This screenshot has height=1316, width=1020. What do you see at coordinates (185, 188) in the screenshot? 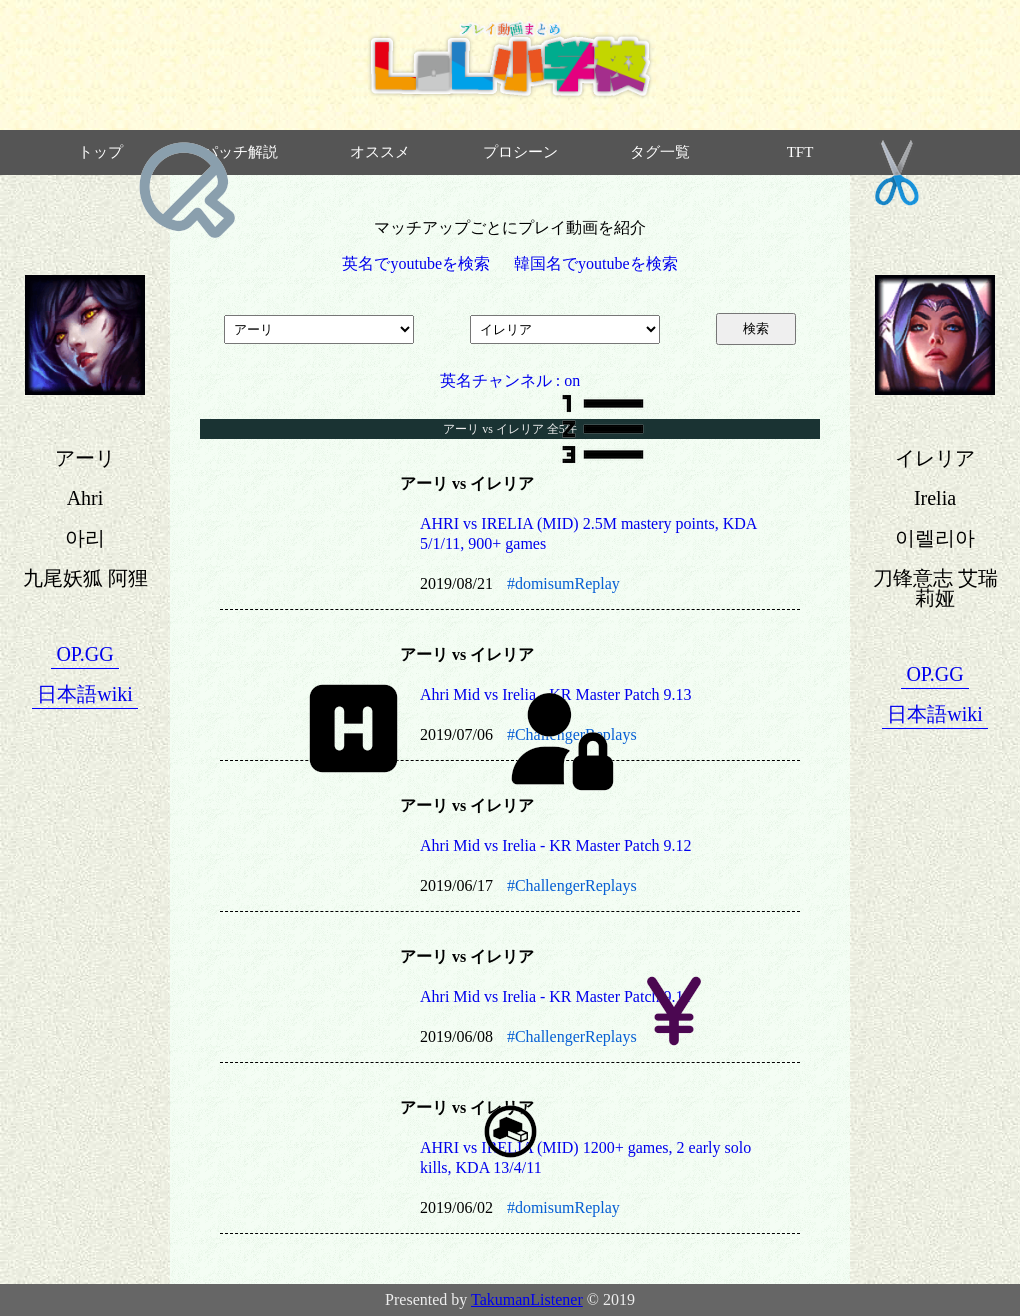
I see `access ping pong or table tennis game` at bounding box center [185, 188].